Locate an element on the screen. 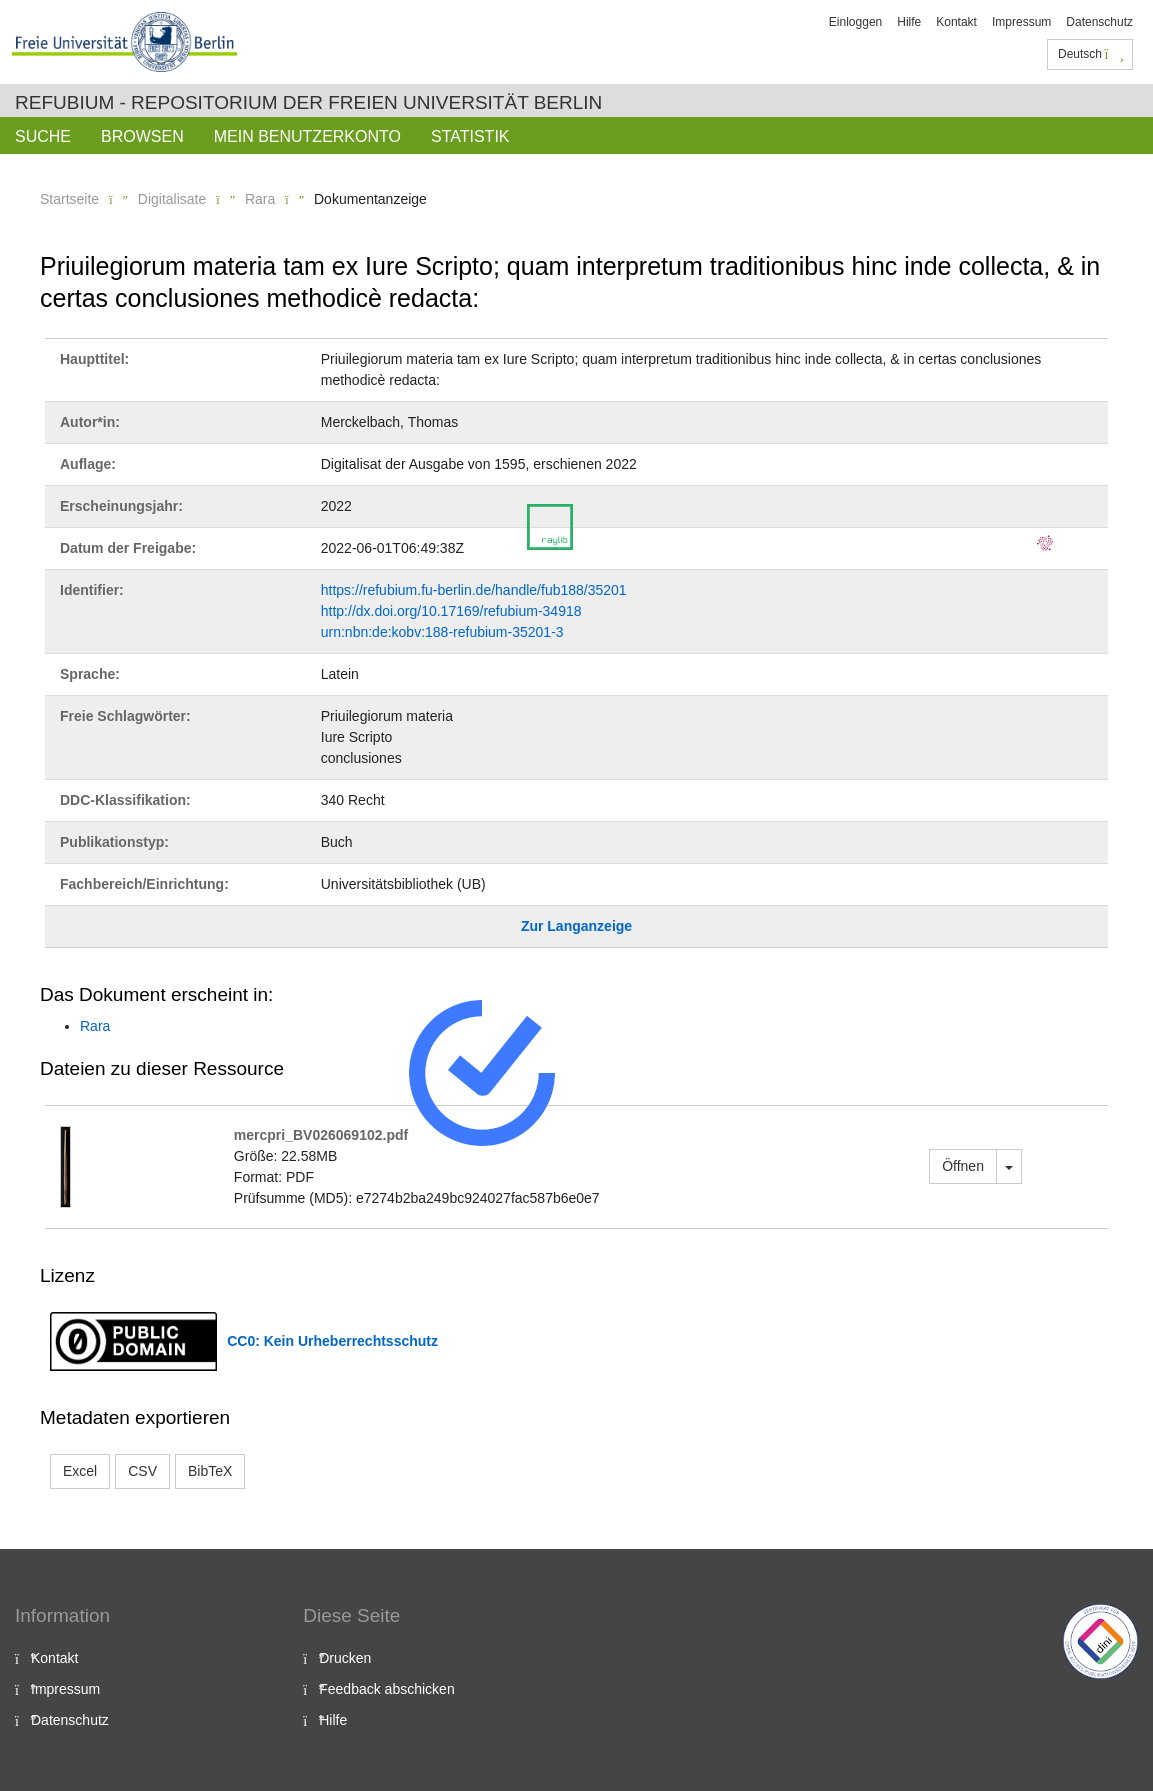 Image resolution: width=1153 pixels, height=1791 pixels. raylib game development library logo is located at coordinates (550, 527).